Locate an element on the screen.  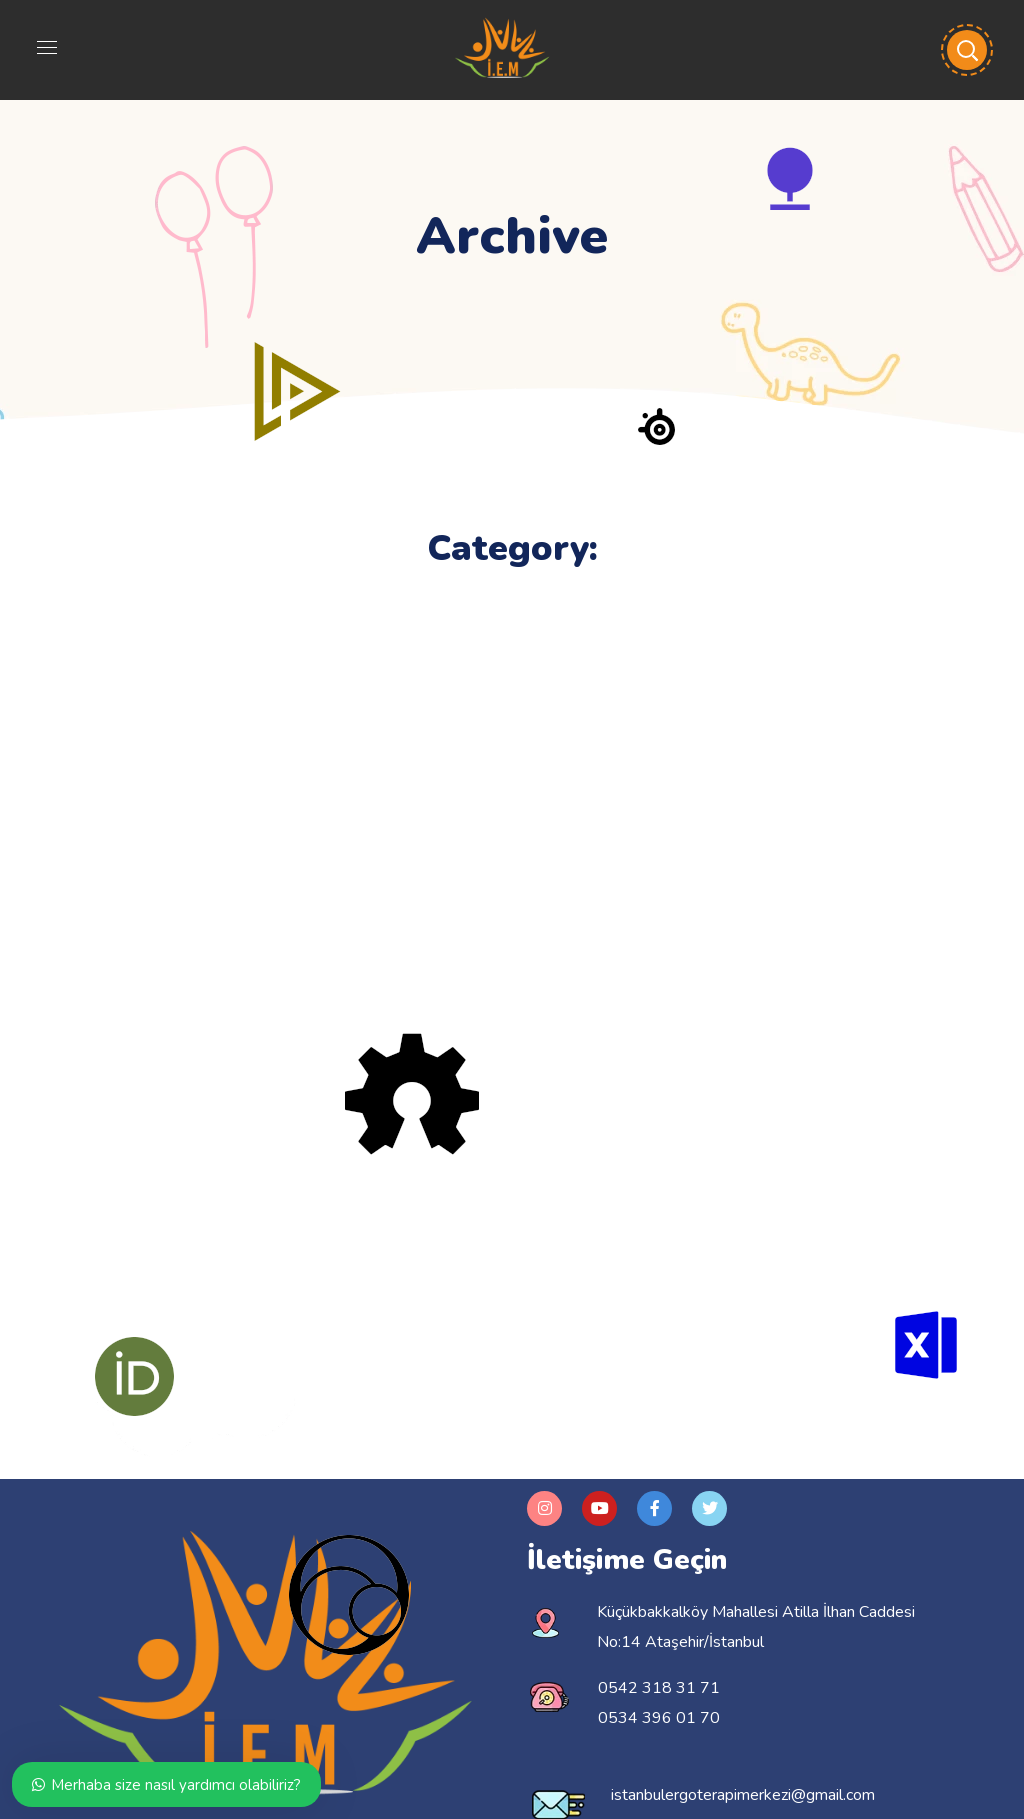
link to your ORCID researcher profile is located at coordinates (134, 1376).